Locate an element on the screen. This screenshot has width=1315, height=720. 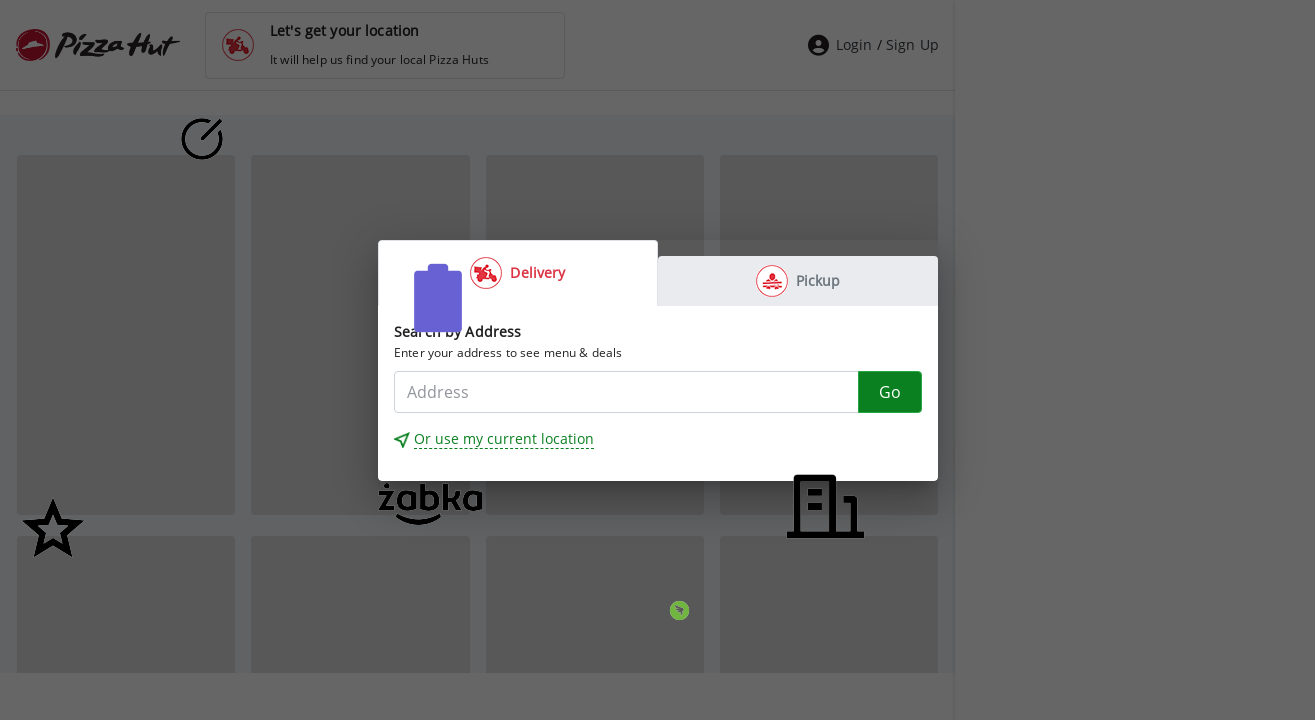
indicates low battery level is located at coordinates (438, 298).